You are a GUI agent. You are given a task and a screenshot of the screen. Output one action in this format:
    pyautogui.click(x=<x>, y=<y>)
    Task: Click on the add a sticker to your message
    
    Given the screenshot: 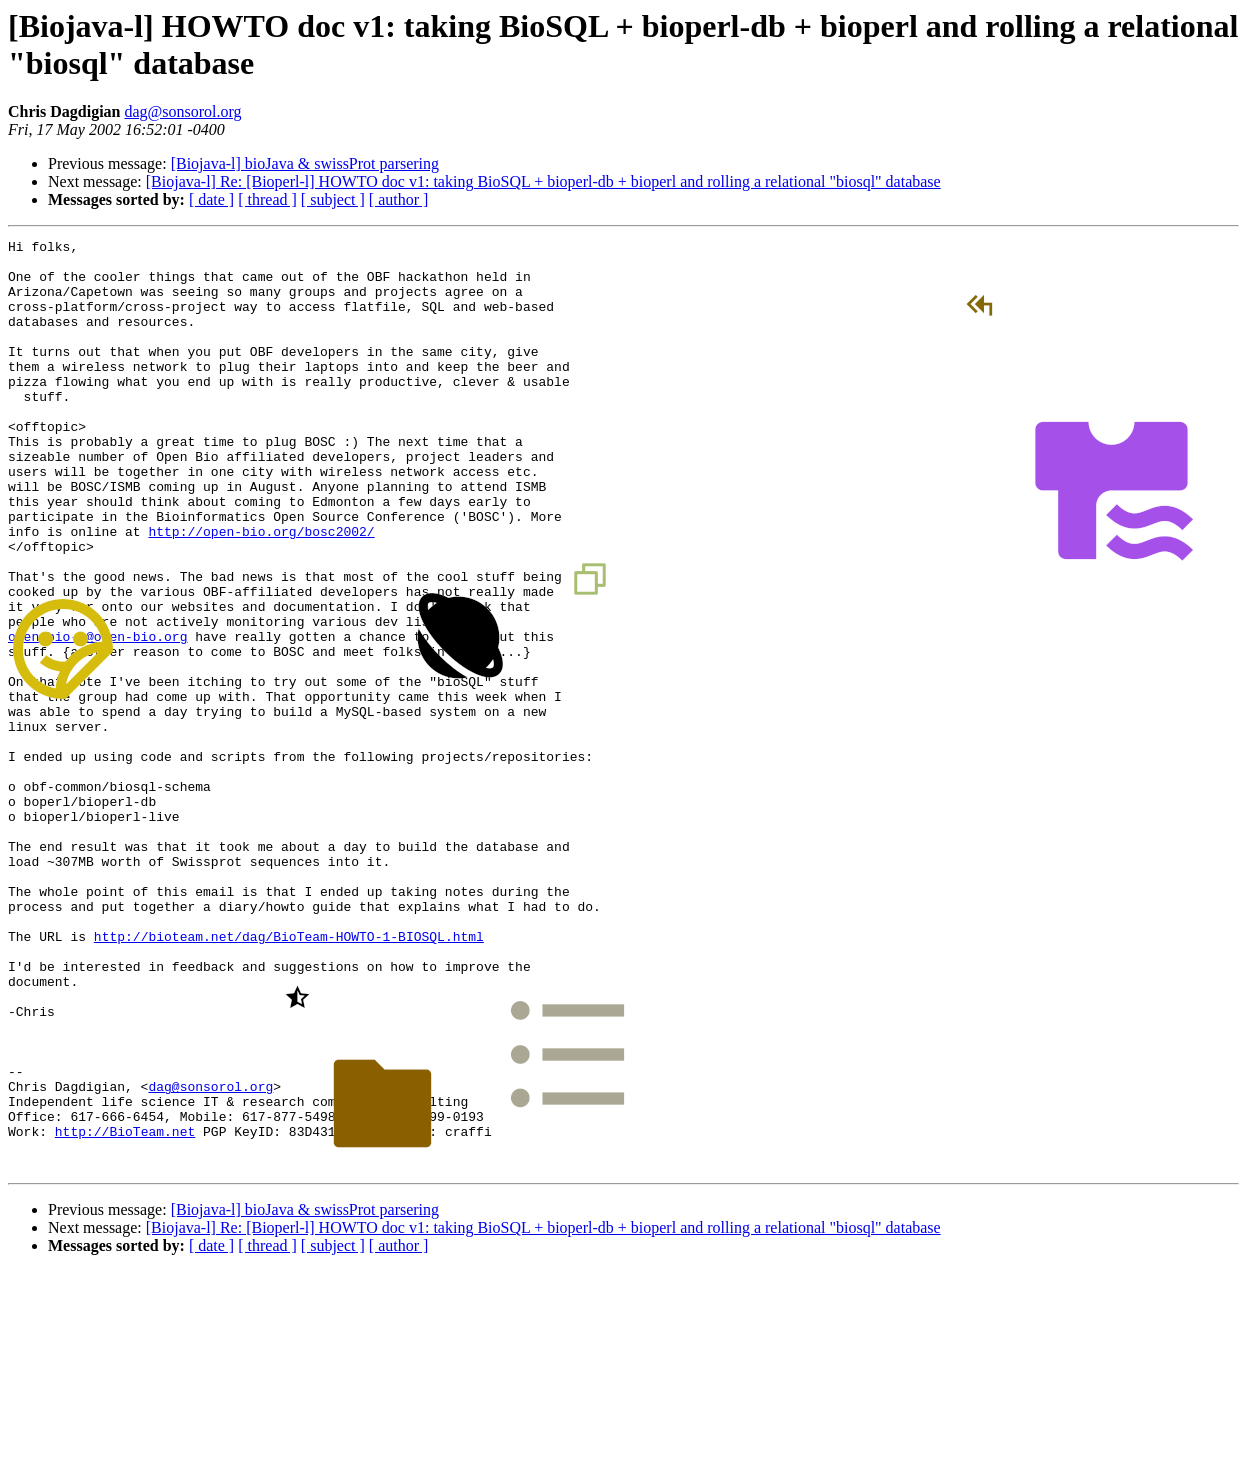 What is the action you would take?
    pyautogui.click(x=63, y=649)
    